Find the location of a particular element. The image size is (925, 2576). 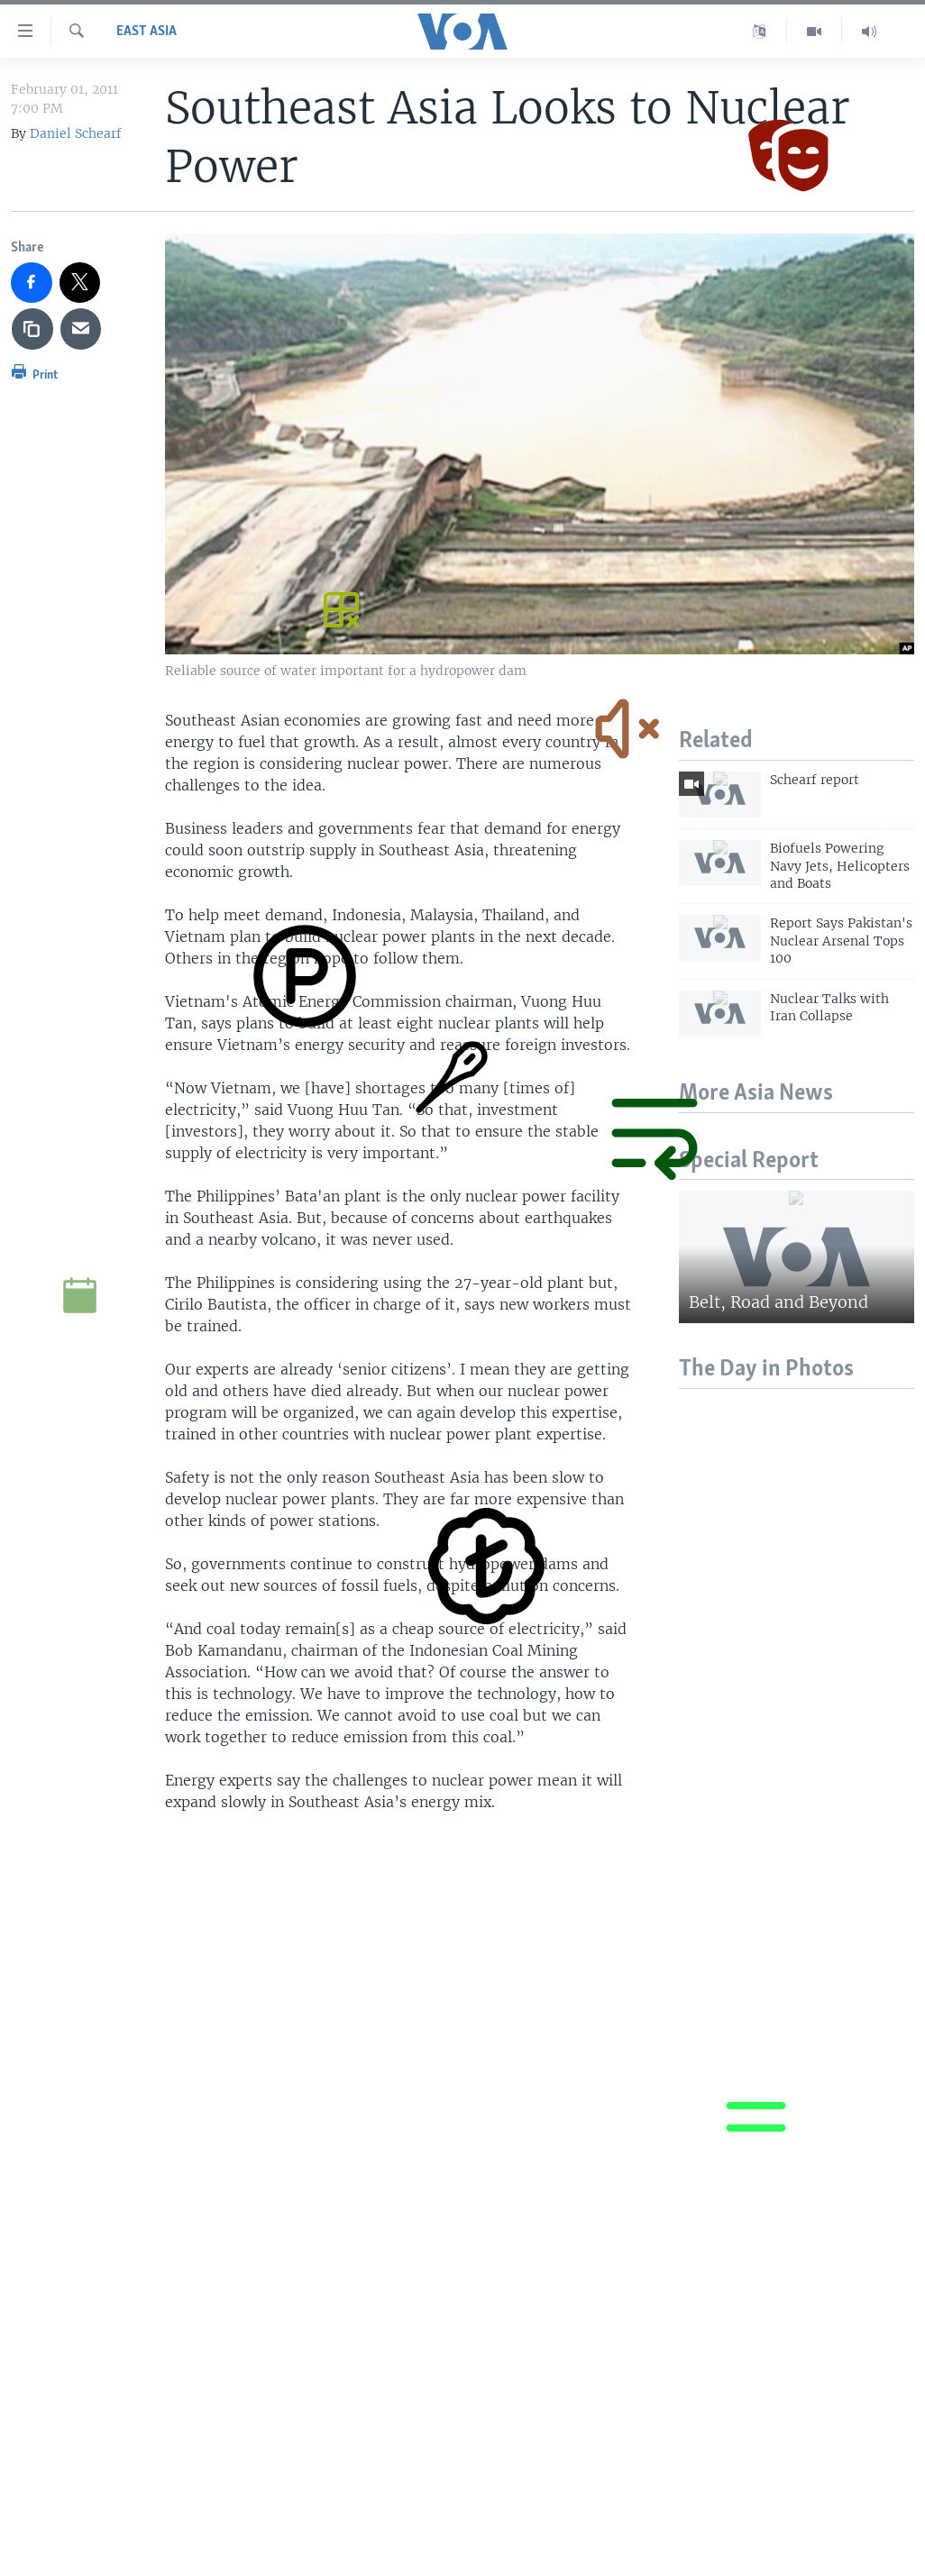

indicates equality or balance between values is located at coordinates (756, 2116).